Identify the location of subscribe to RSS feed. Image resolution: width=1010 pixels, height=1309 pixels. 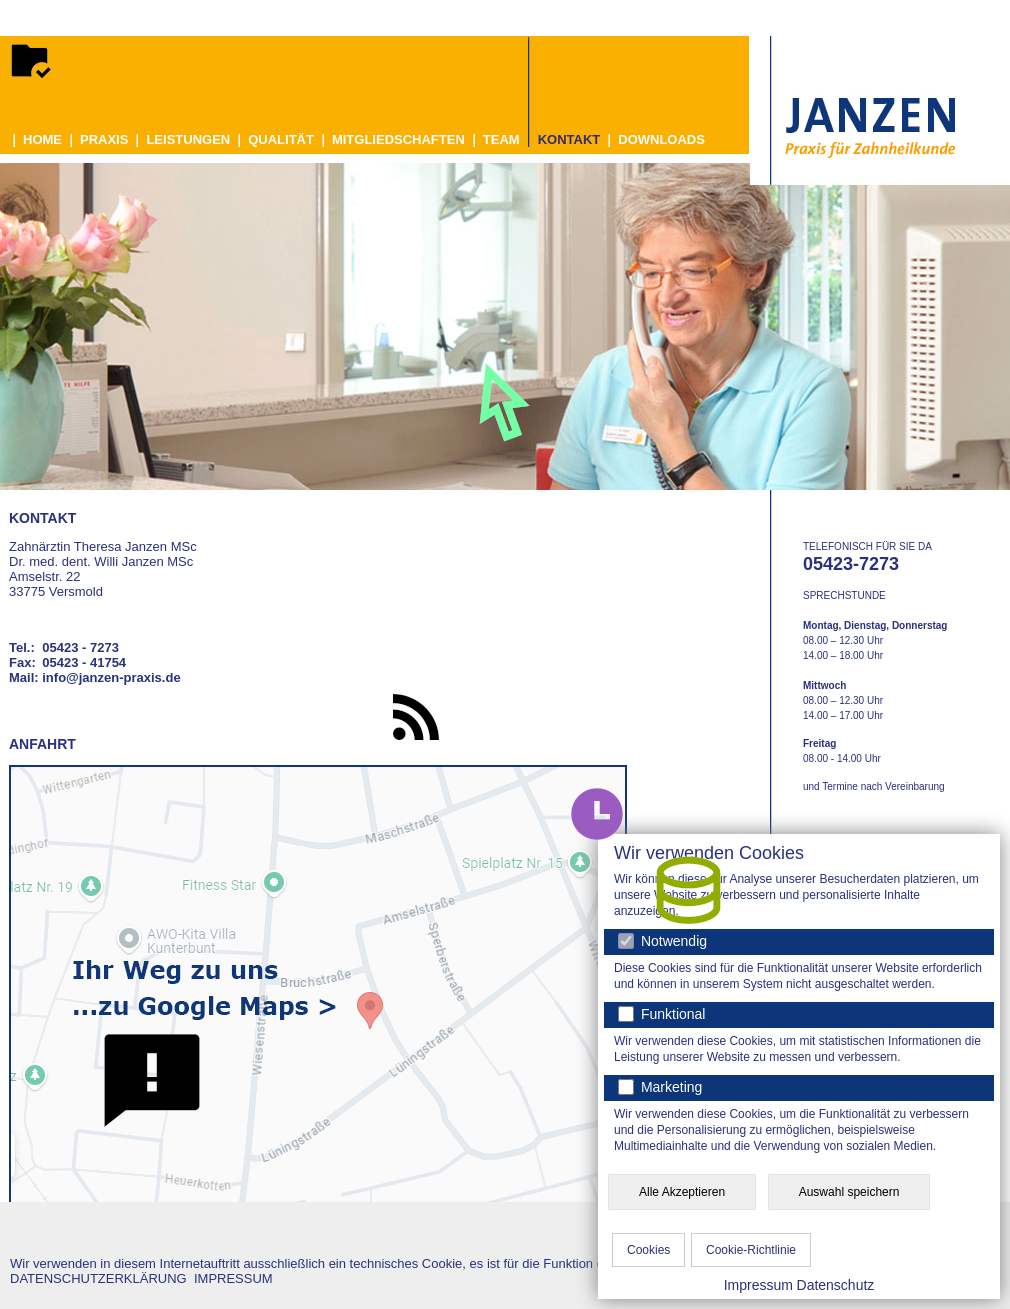
(416, 717).